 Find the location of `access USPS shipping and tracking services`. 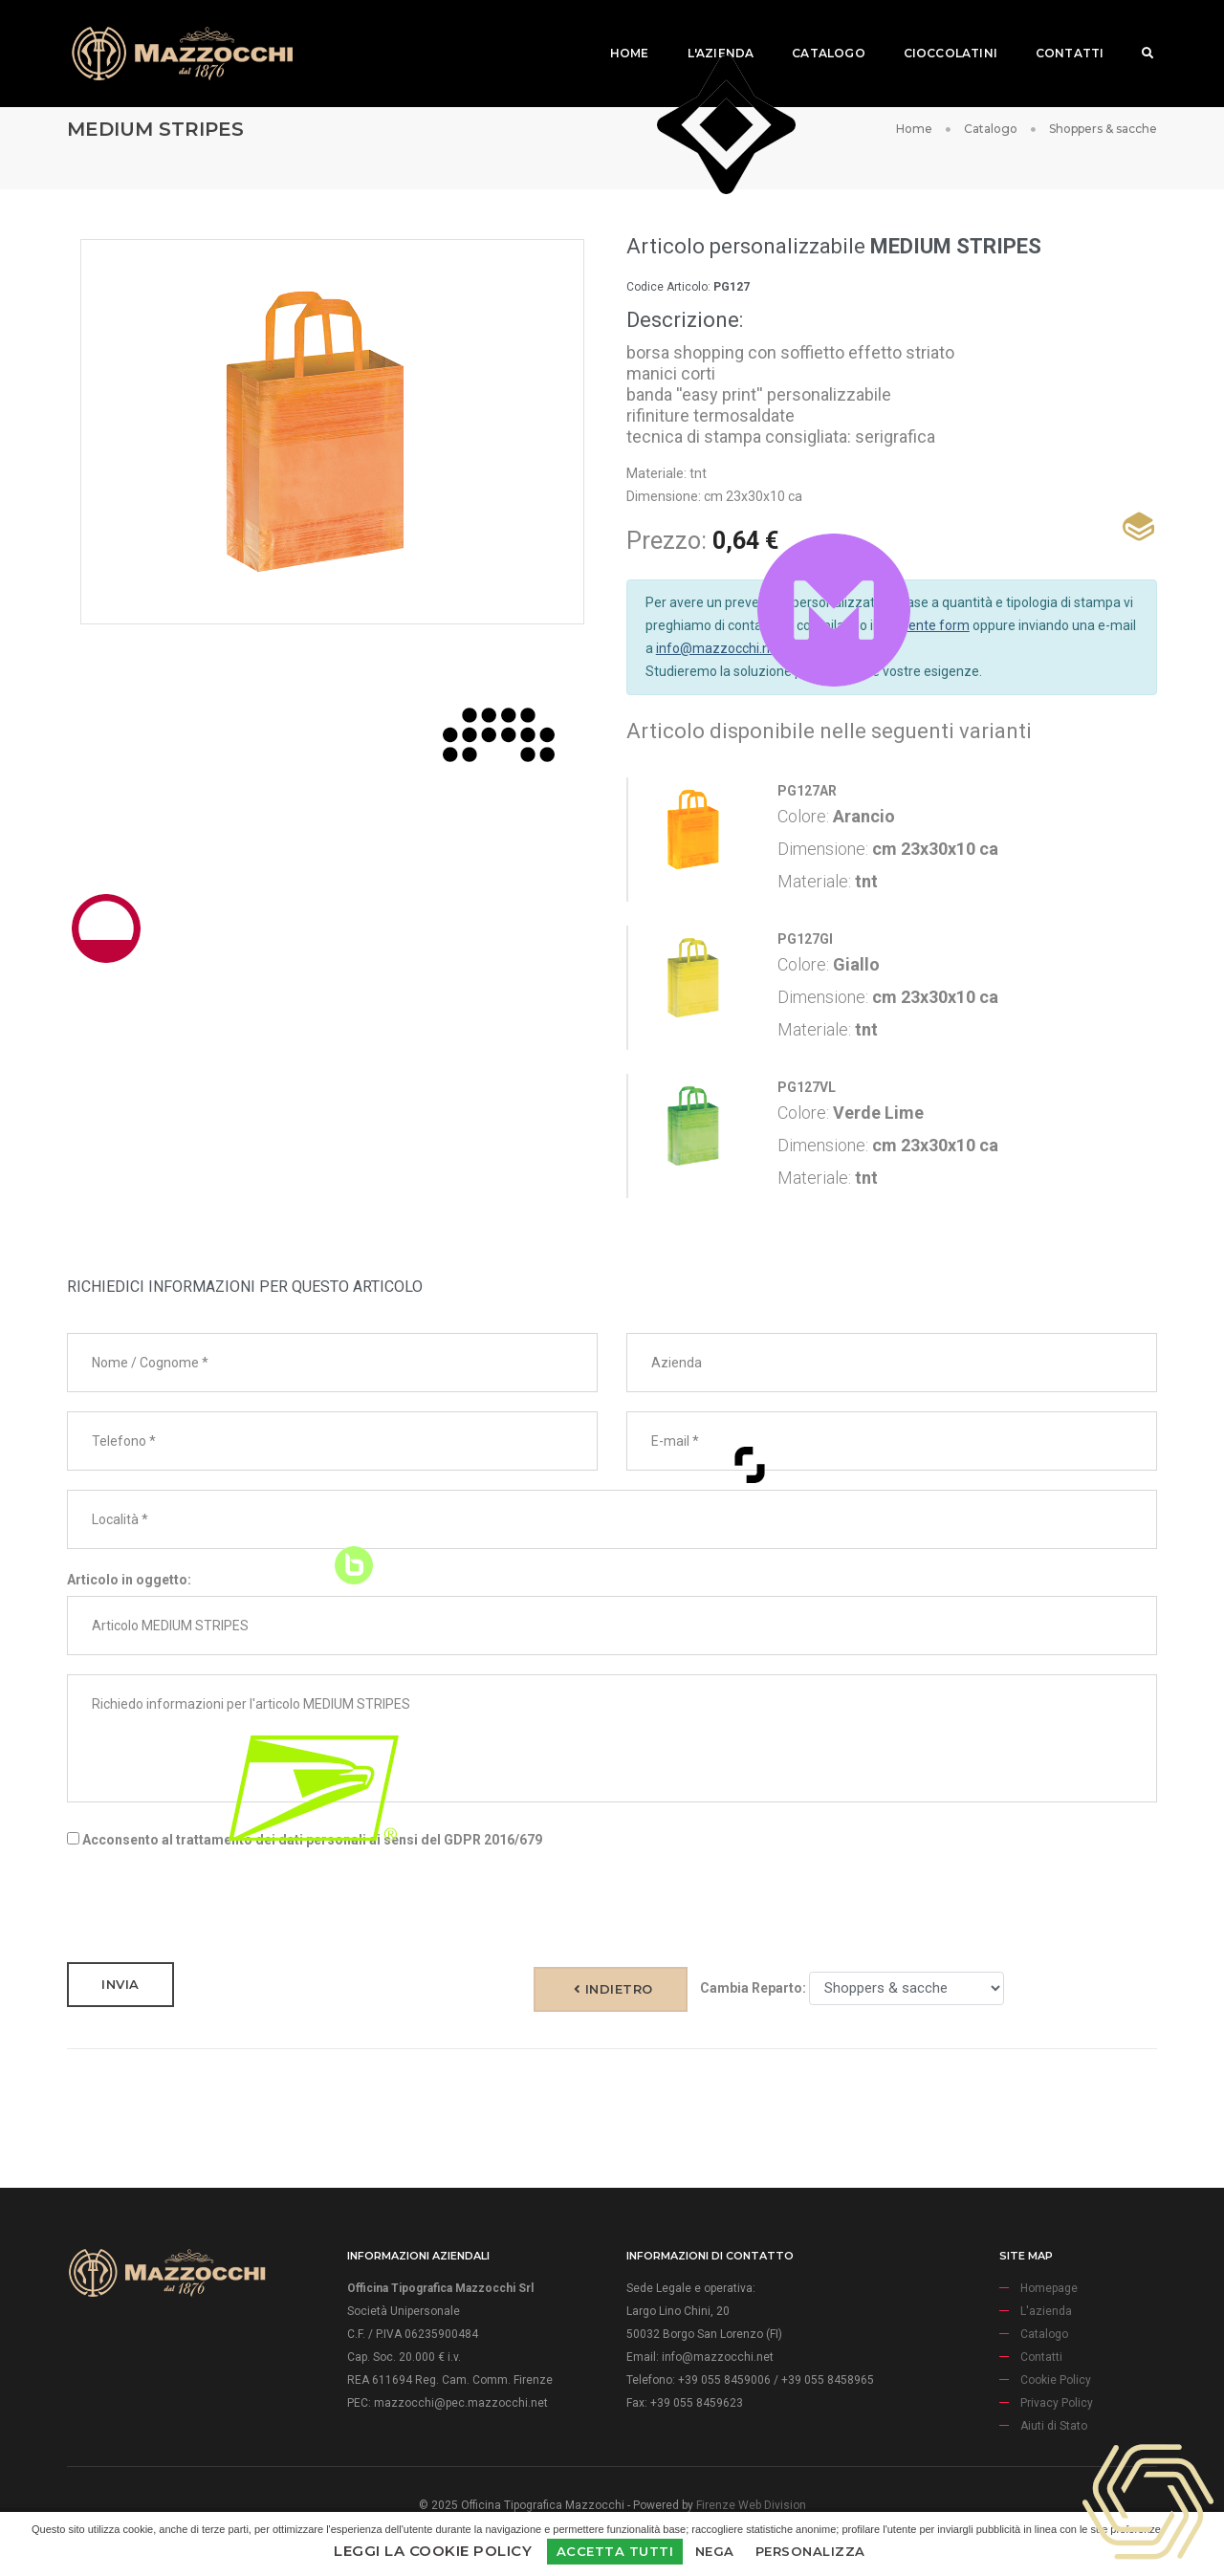

access USPS shipping and tracking services is located at coordinates (314, 1788).